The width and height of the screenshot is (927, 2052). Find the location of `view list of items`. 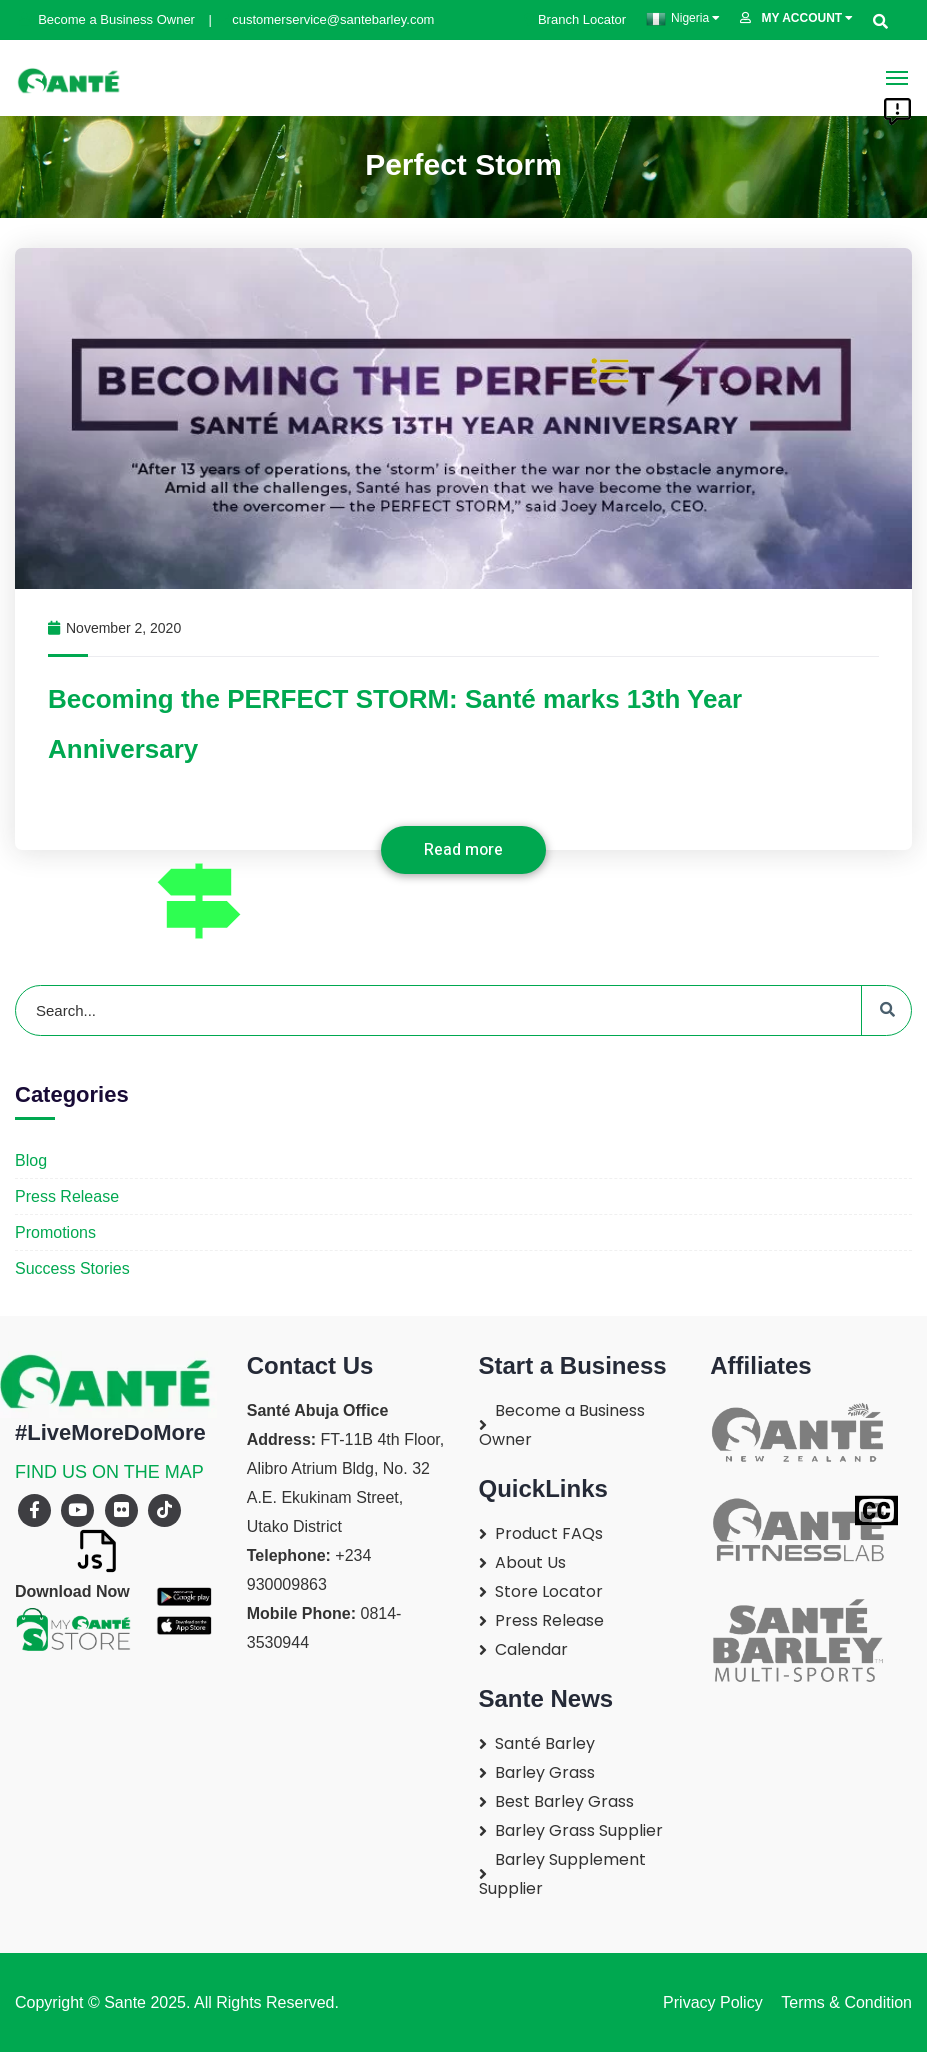

view list of items is located at coordinates (610, 371).